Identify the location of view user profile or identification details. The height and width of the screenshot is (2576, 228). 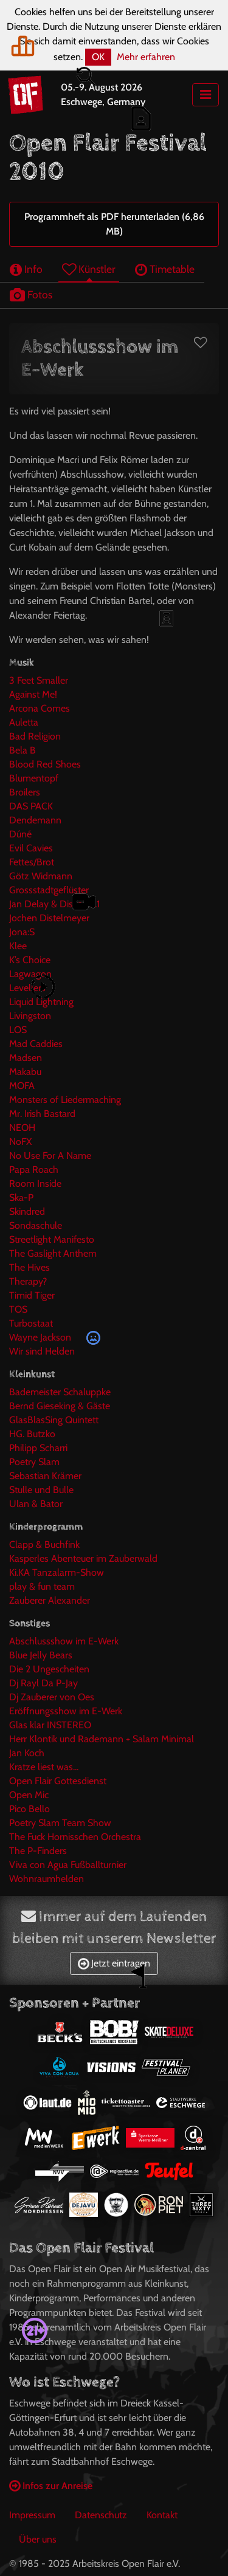
(166, 618).